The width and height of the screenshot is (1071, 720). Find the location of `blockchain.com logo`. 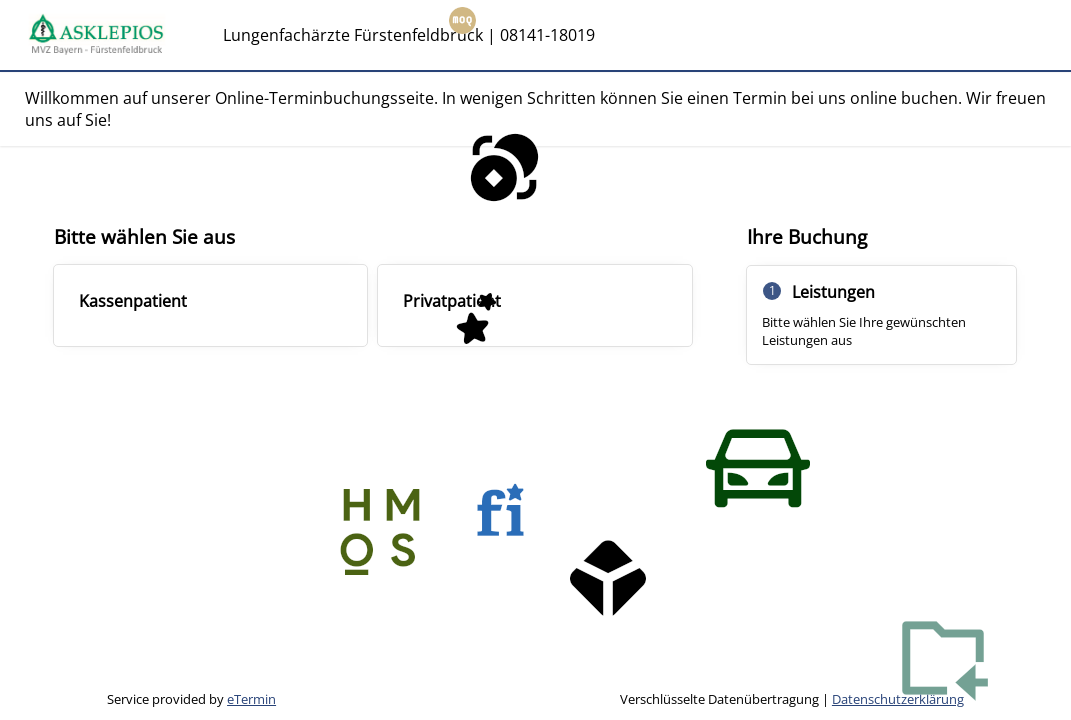

blockchain.com logo is located at coordinates (608, 578).